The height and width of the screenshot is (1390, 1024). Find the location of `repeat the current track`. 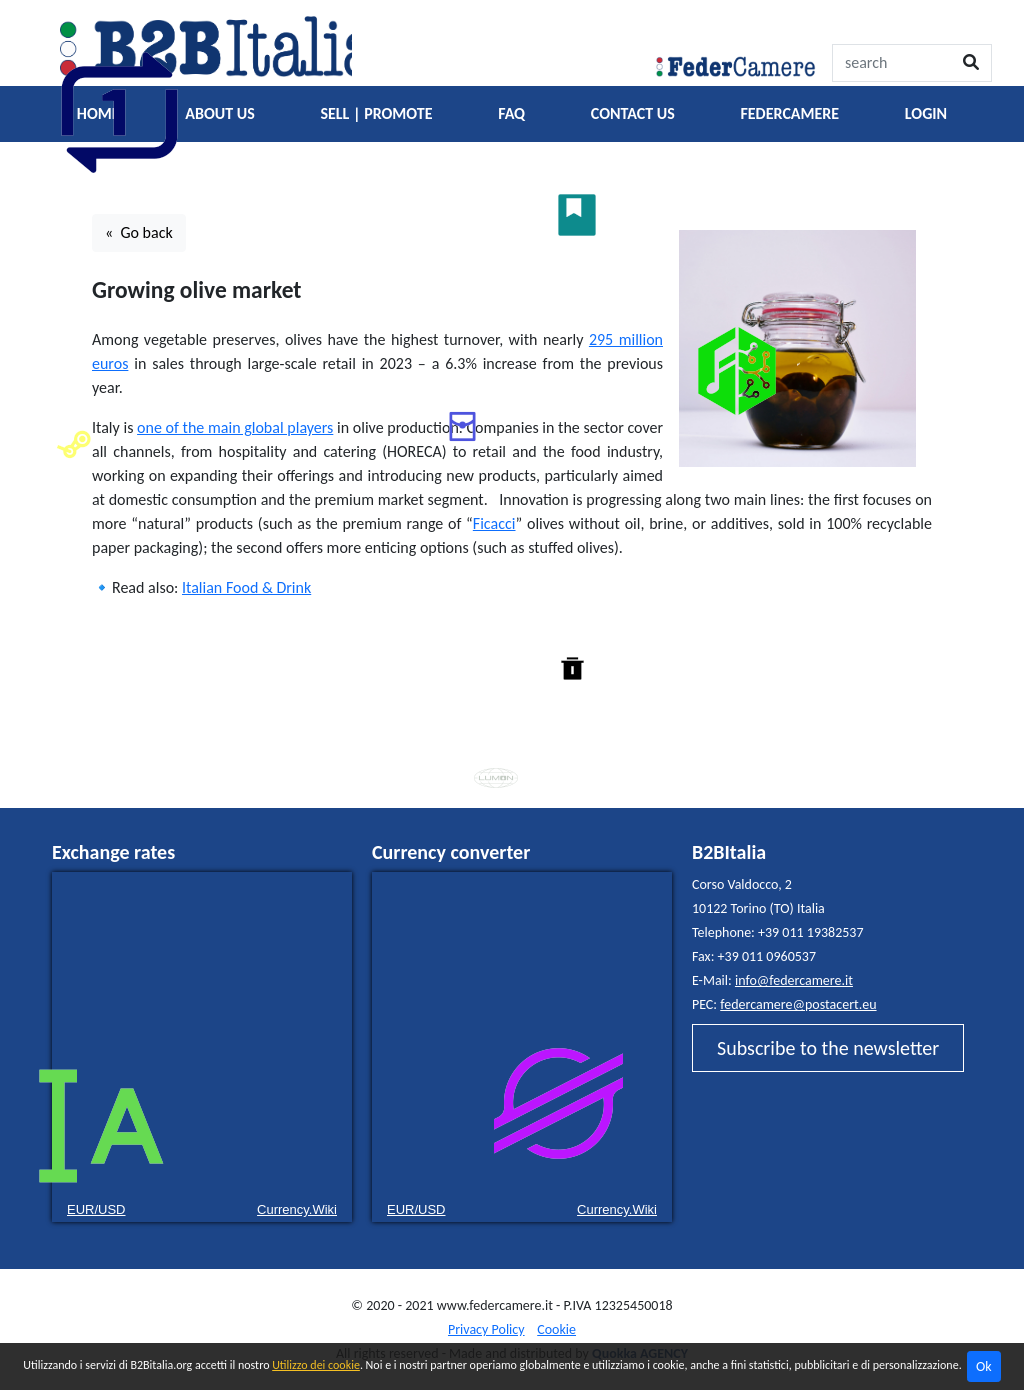

repeat the current track is located at coordinates (119, 112).